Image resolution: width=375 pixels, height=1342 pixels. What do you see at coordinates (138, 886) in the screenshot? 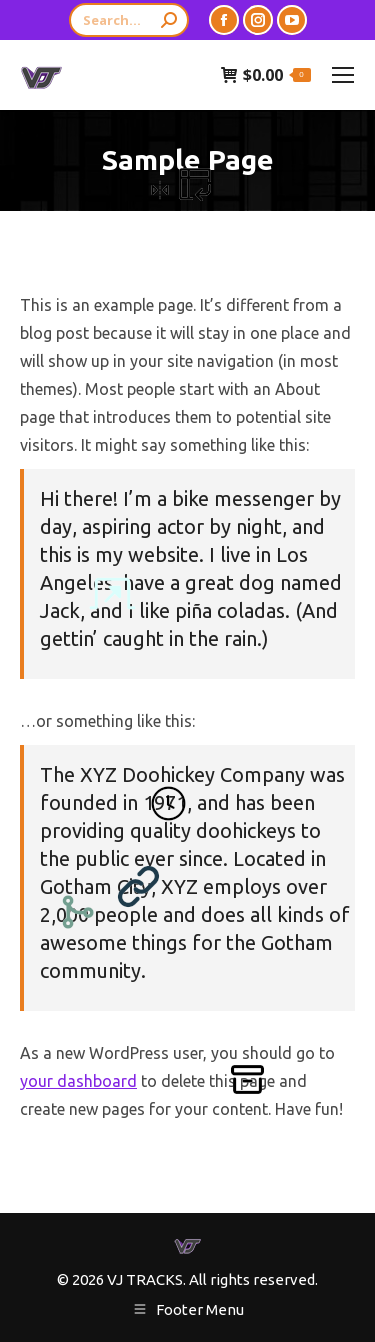
I see `copy or share a link` at bounding box center [138, 886].